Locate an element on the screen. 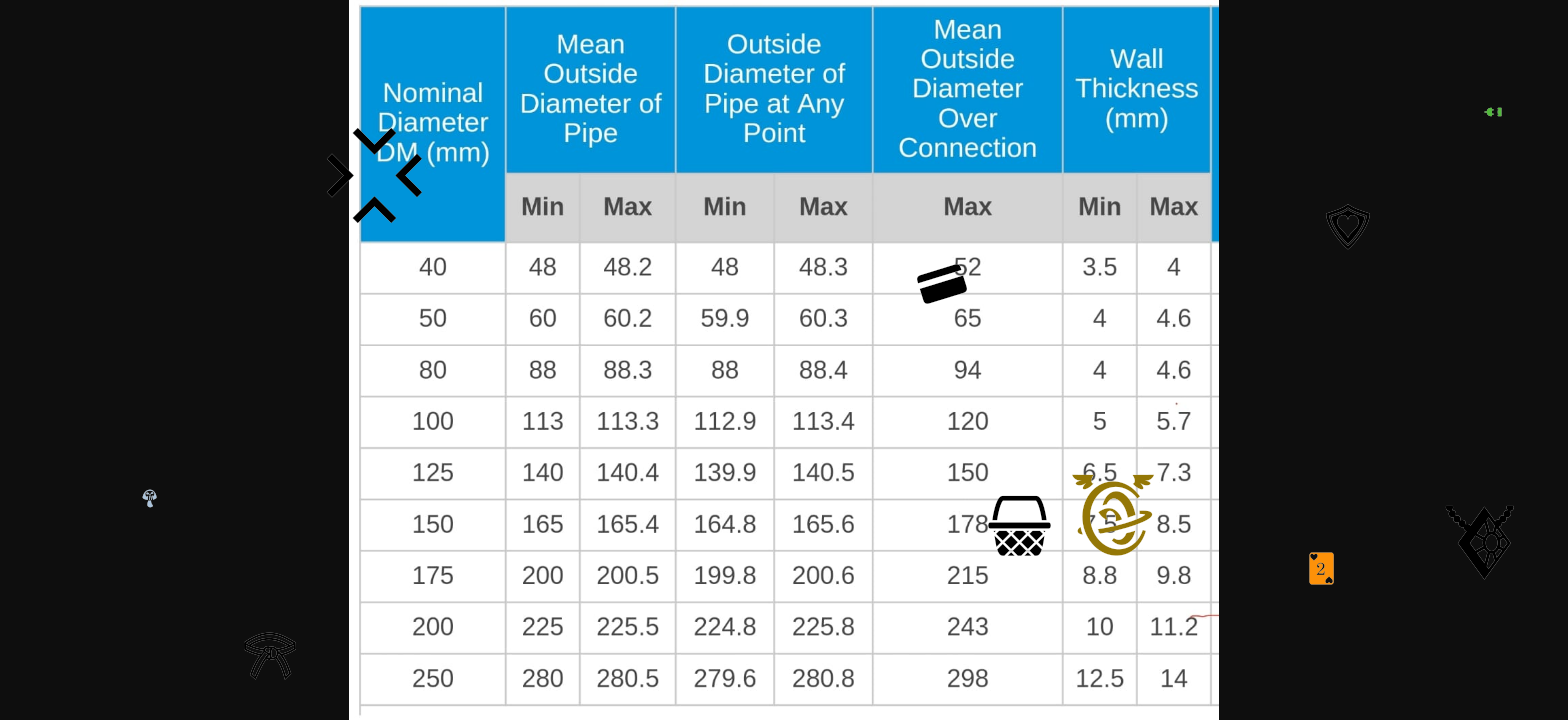 The image size is (1568, 720). swipe or tap your card to pay is located at coordinates (942, 284).